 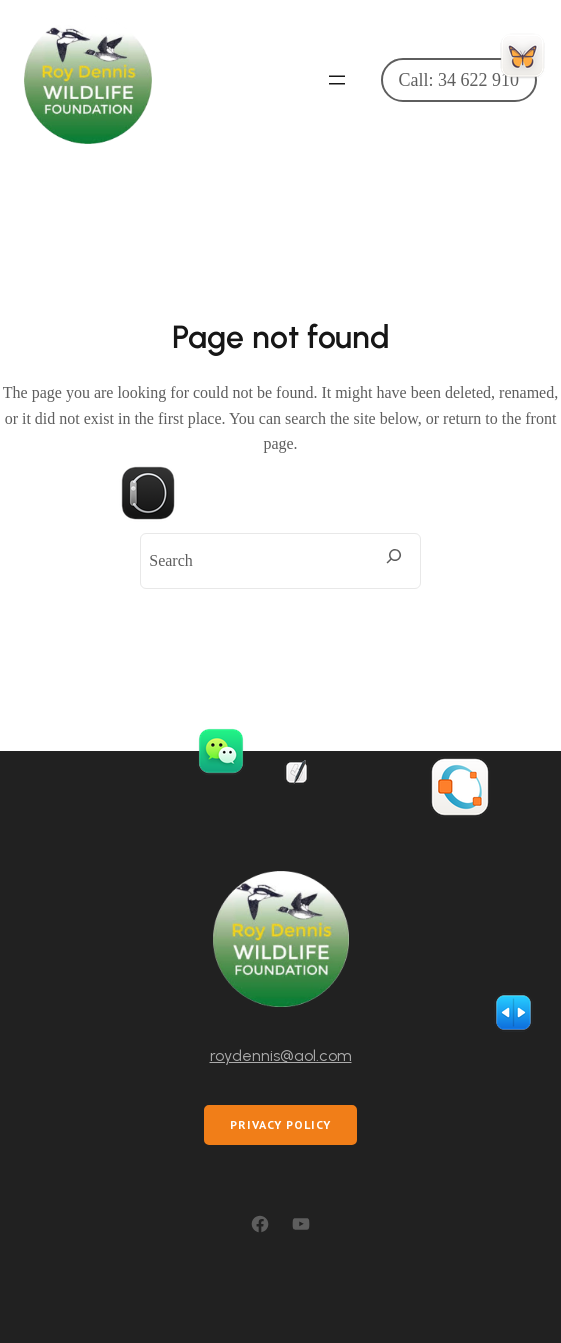 I want to click on open the watch app, so click(x=148, y=493).